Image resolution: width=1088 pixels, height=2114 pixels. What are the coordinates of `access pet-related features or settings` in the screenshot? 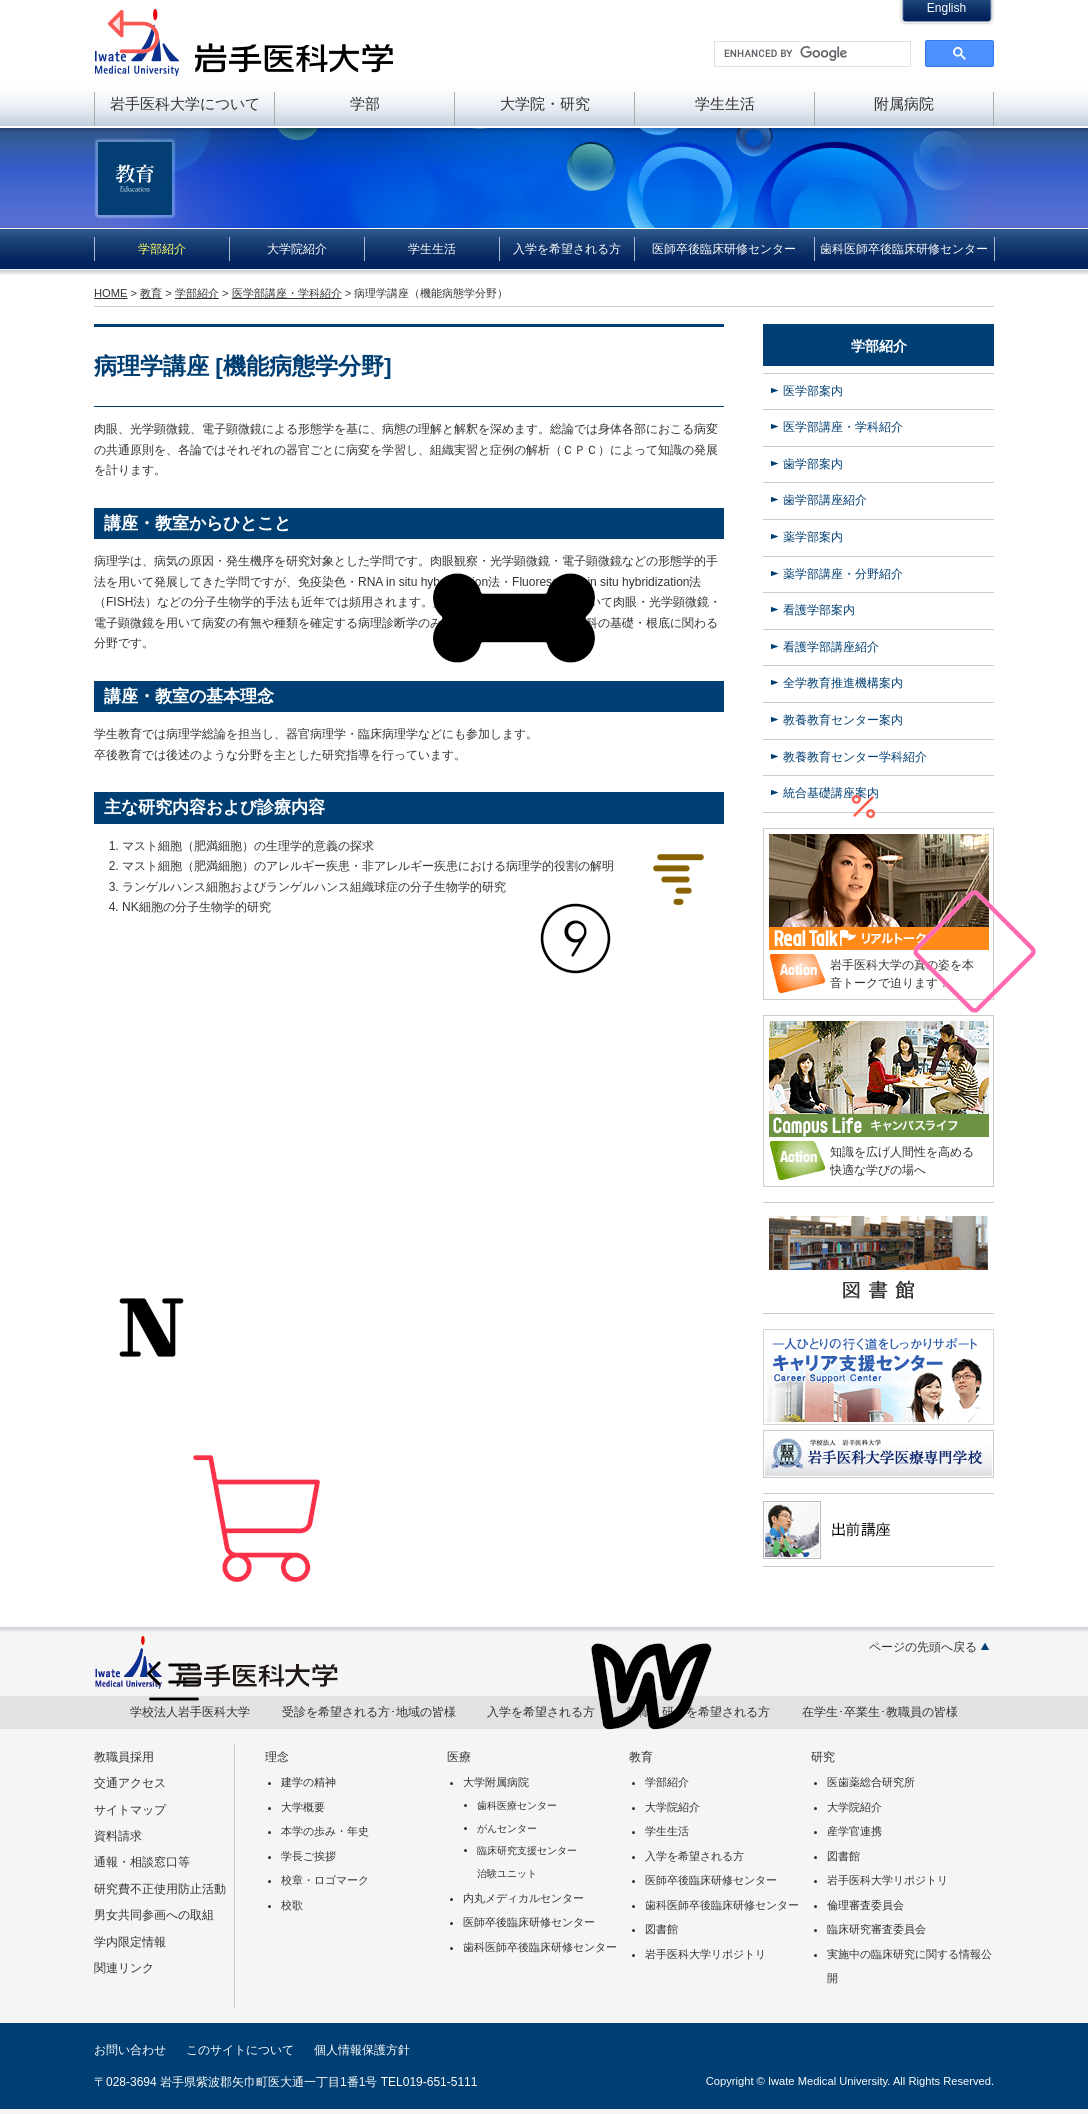 It's located at (514, 618).